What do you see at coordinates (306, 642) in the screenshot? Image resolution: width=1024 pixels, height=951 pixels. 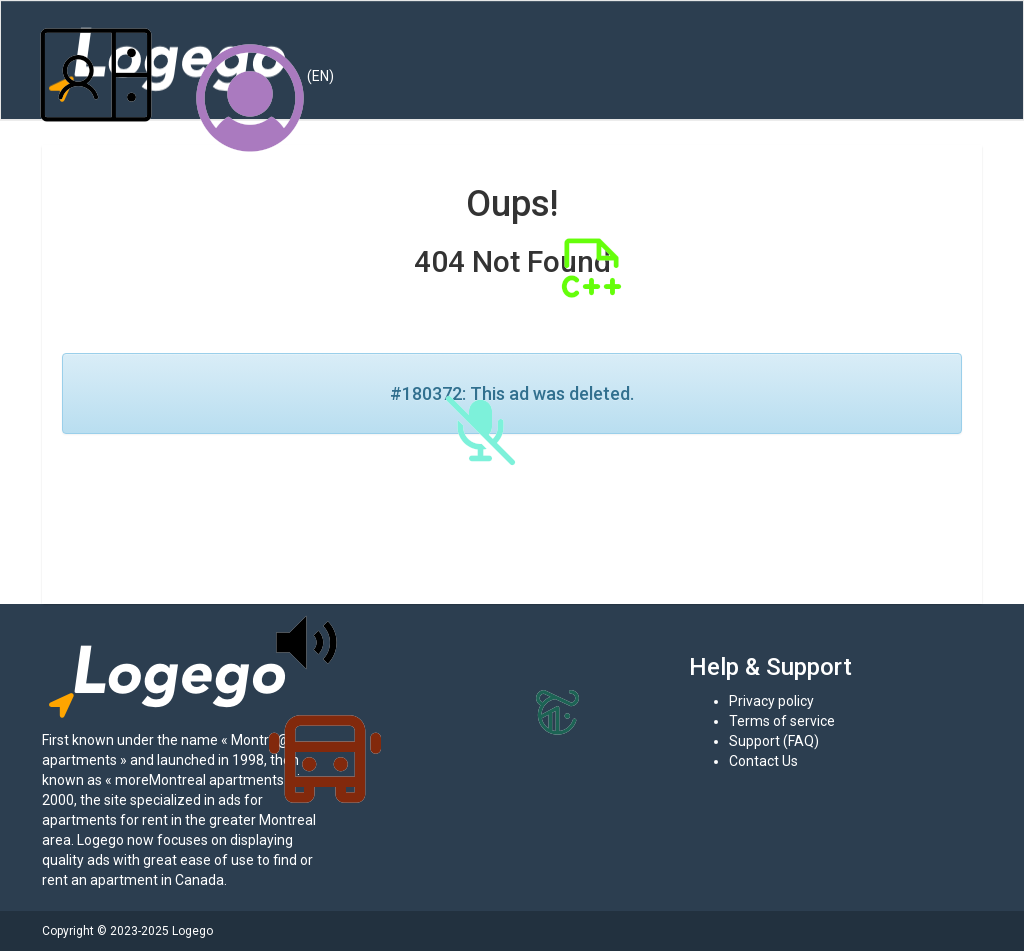 I see `increase audio volume` at bounding box center [306, 642].